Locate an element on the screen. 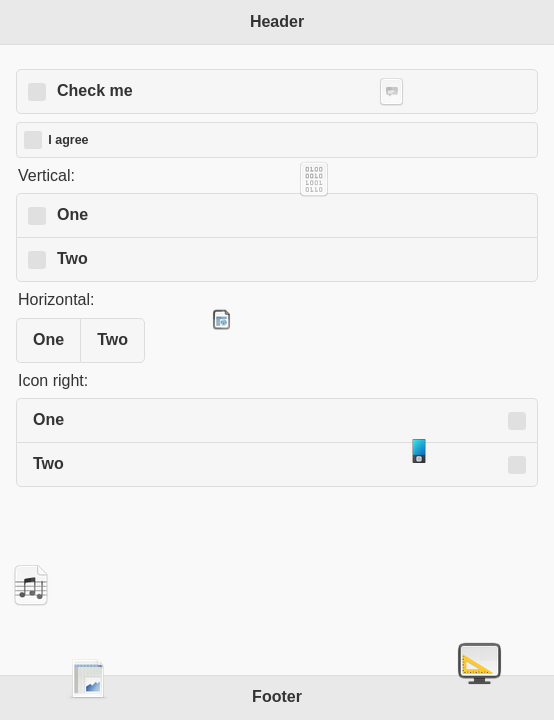 The image size is (554, 720). access display settings and screen configuration is located at coordinates (479, 663).